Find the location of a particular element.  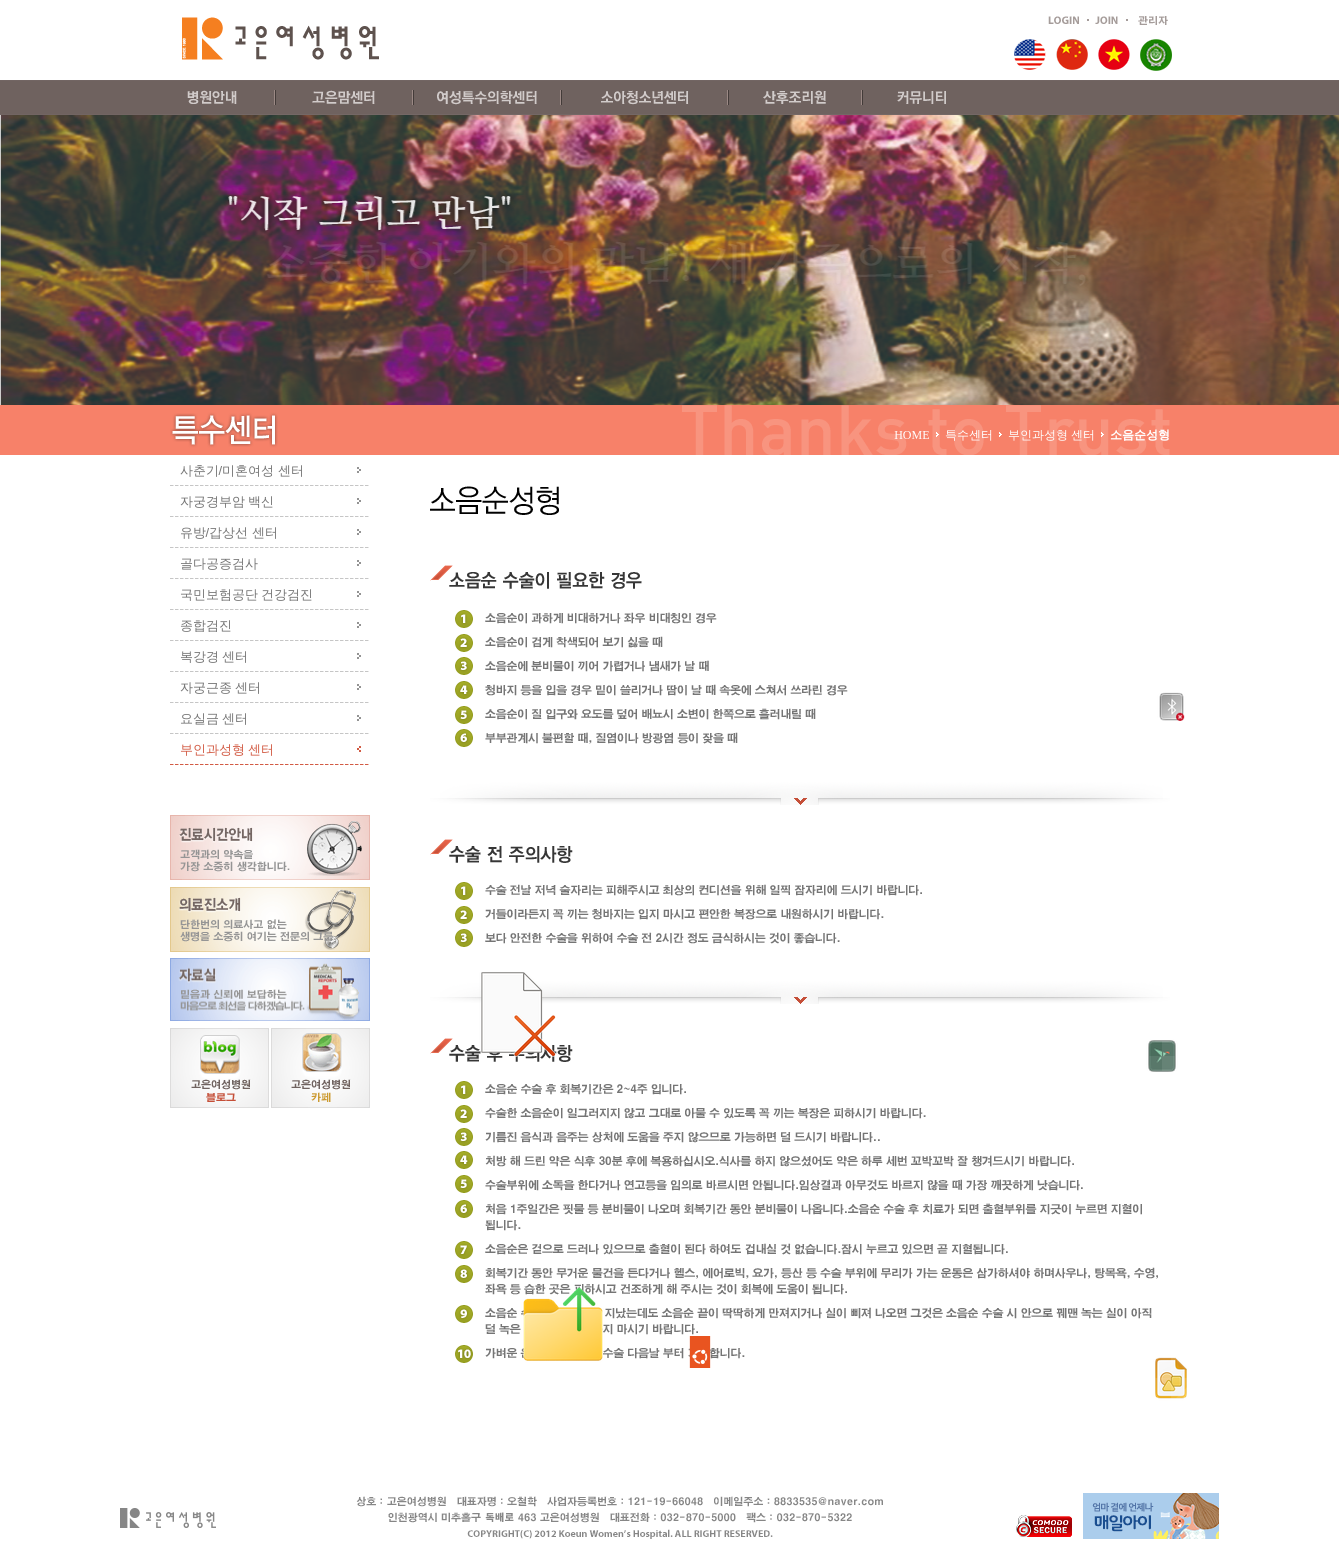

a libreoffice draw document file is located at coordinates (1171, 1378).